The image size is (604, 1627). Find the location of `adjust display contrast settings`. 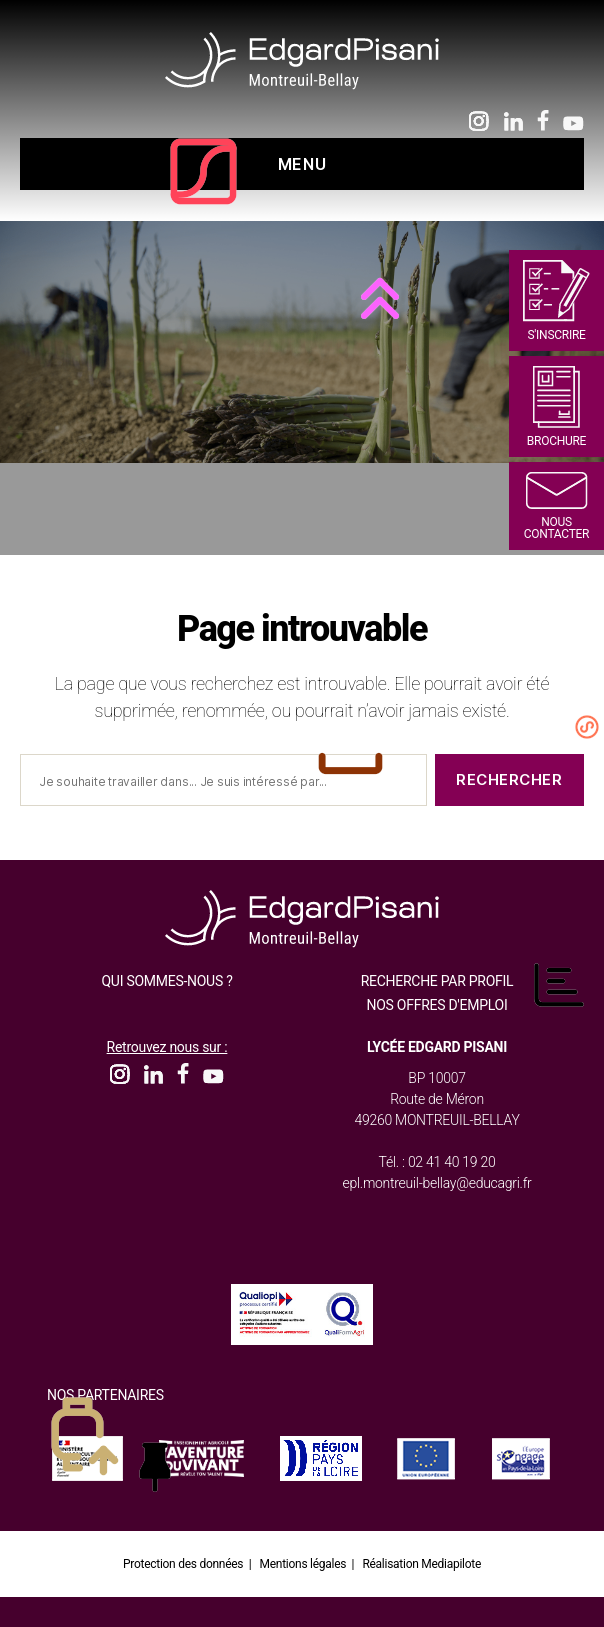

adjust display contrast settings is located at coordinates (203, 171).